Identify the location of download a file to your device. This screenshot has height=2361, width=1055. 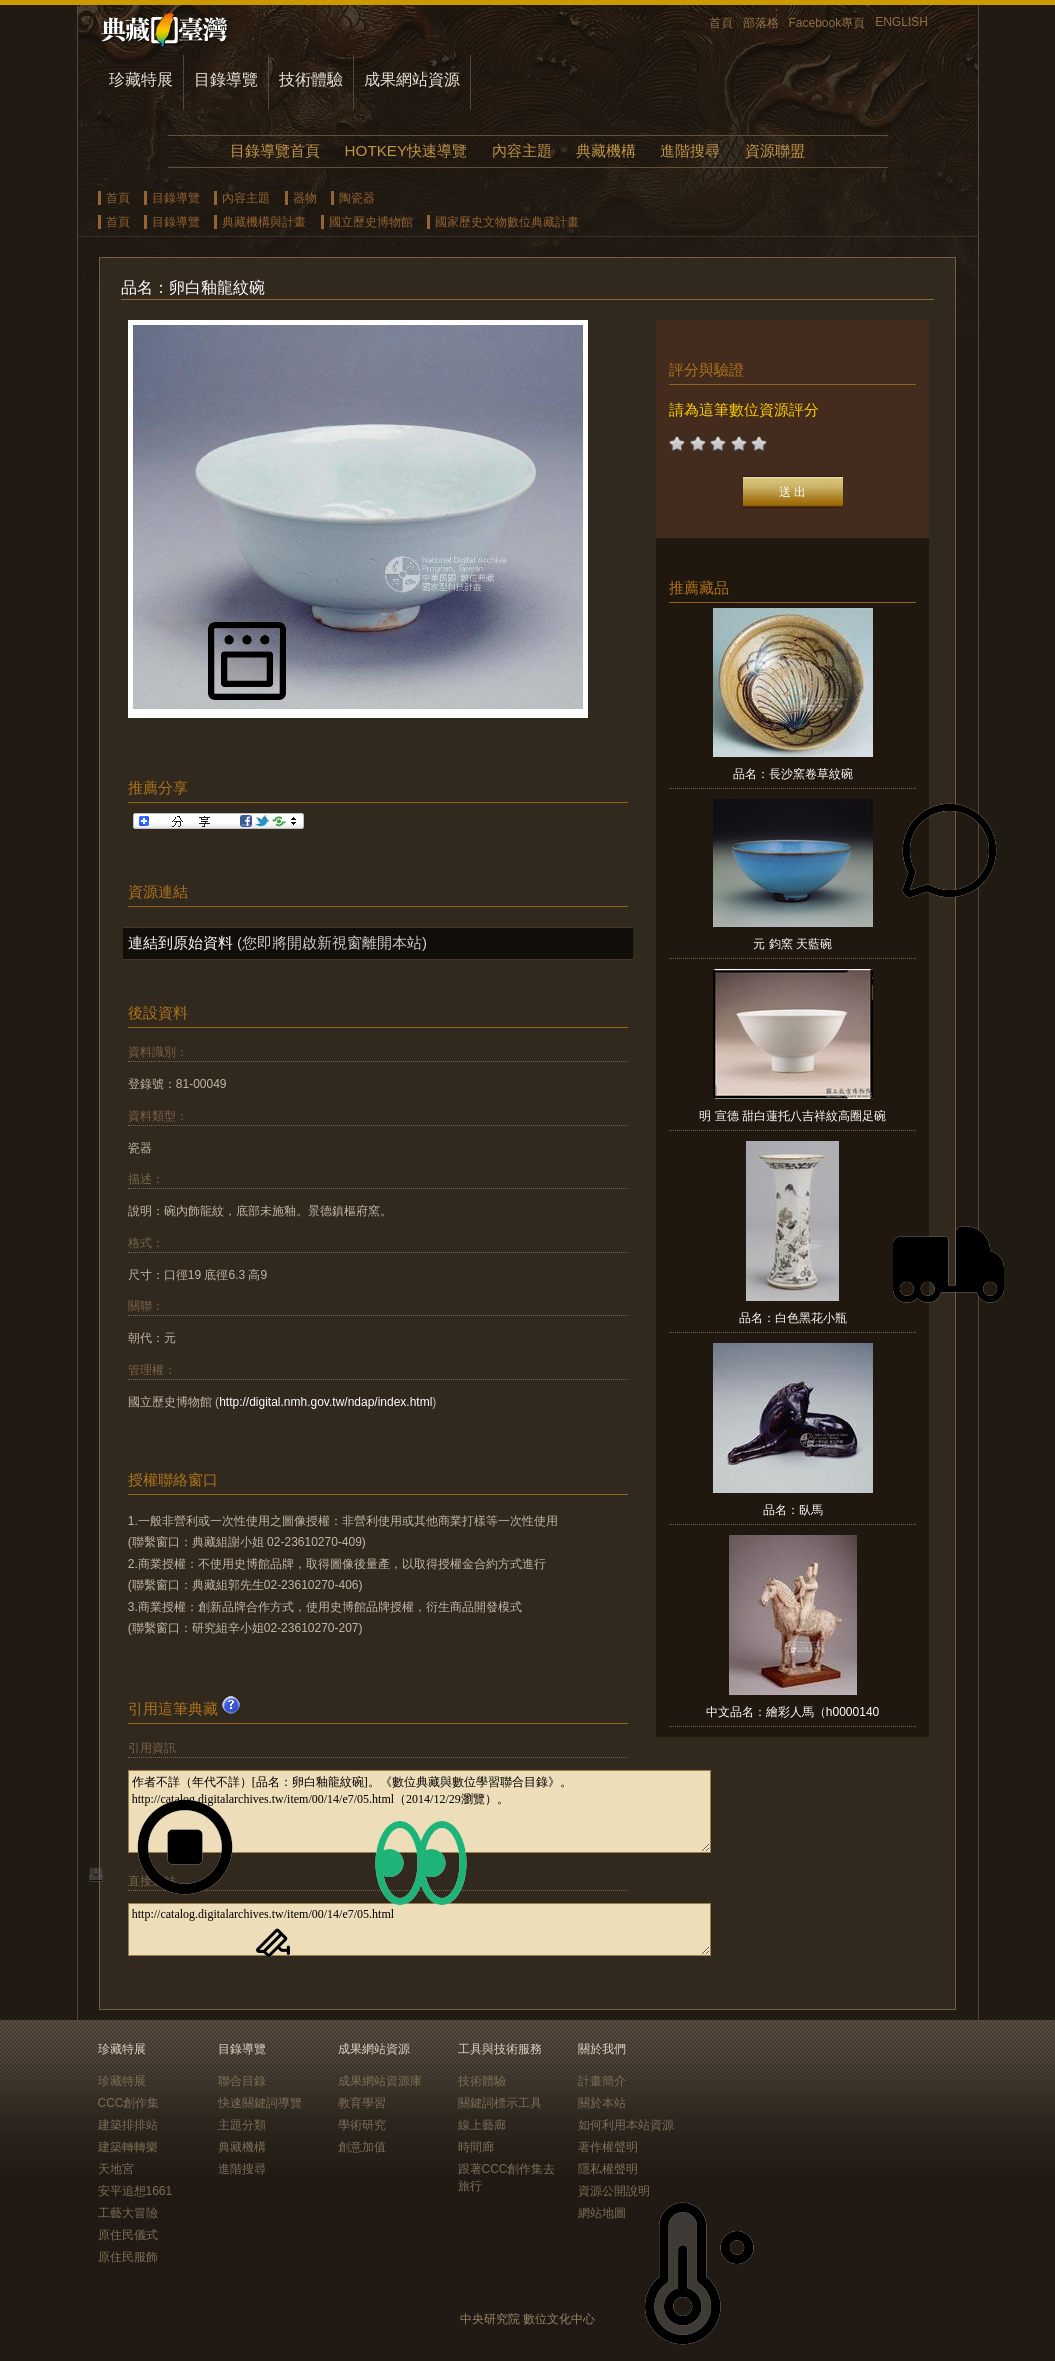
(96, 1875).